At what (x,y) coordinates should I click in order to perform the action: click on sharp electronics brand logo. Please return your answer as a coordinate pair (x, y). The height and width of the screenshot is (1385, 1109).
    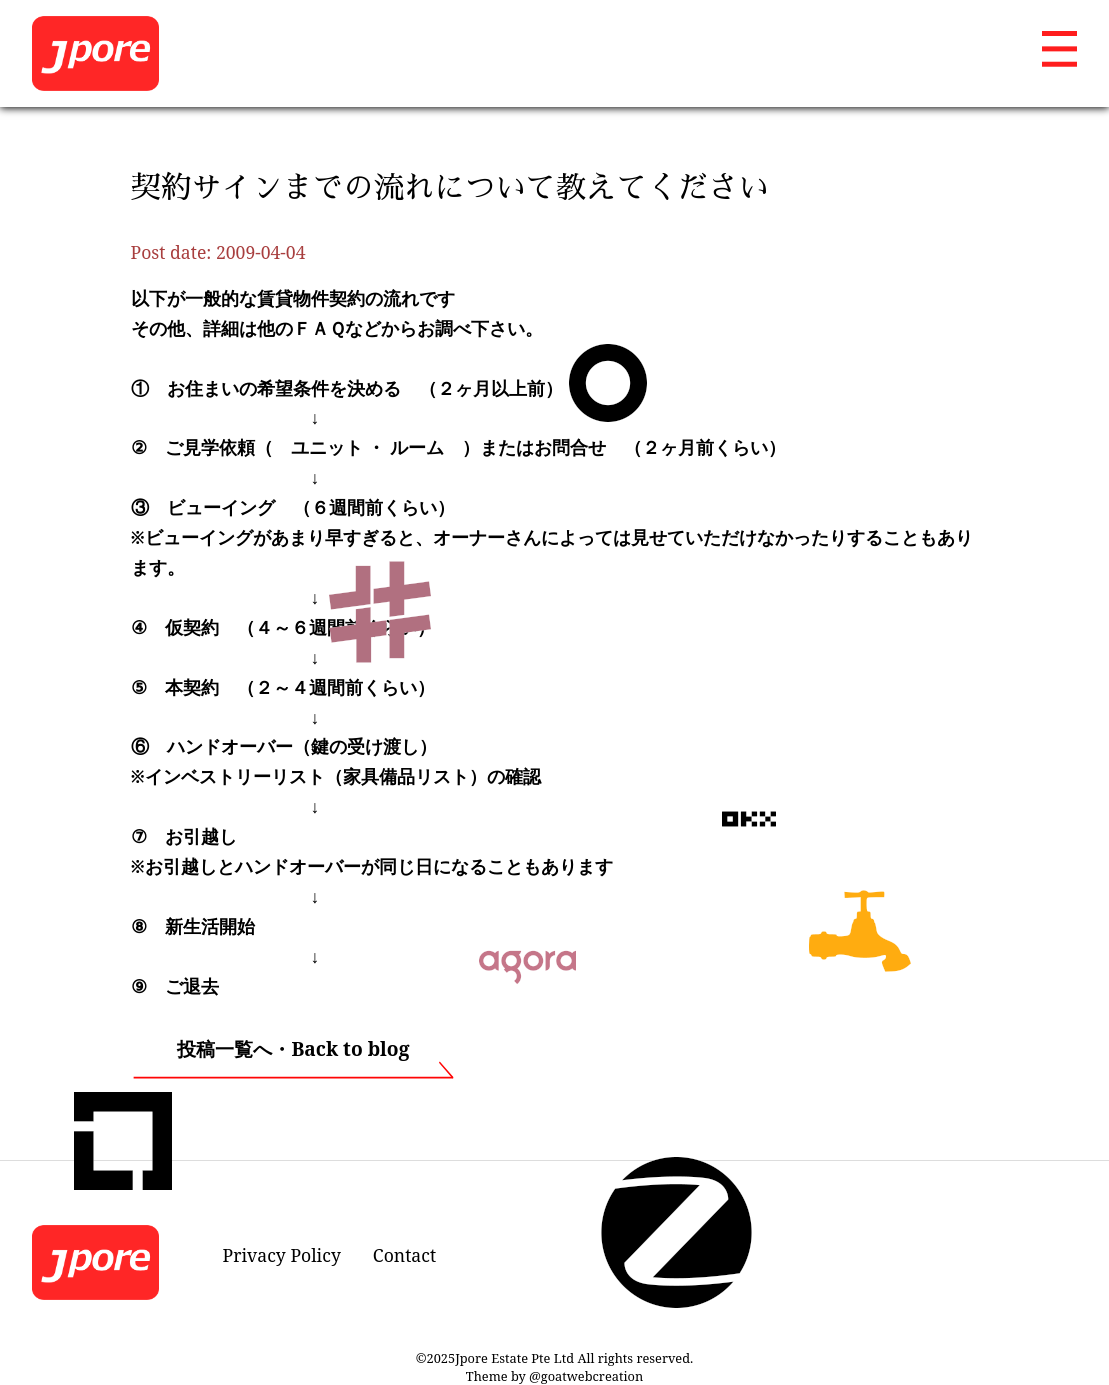
    Looking at the image, I should click on (380, 612).